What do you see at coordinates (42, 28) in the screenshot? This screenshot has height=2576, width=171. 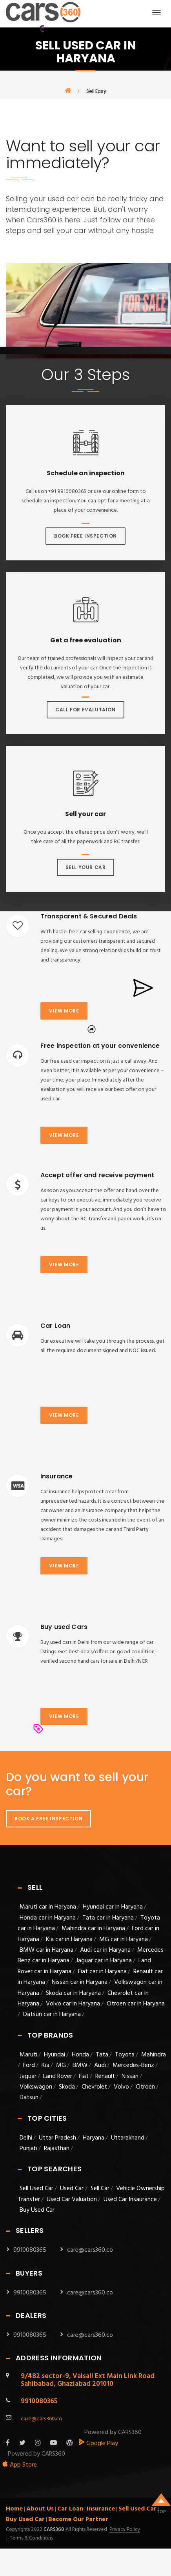 I see `indicates GPRS/2G network connection` at bounding box center [42, 28].